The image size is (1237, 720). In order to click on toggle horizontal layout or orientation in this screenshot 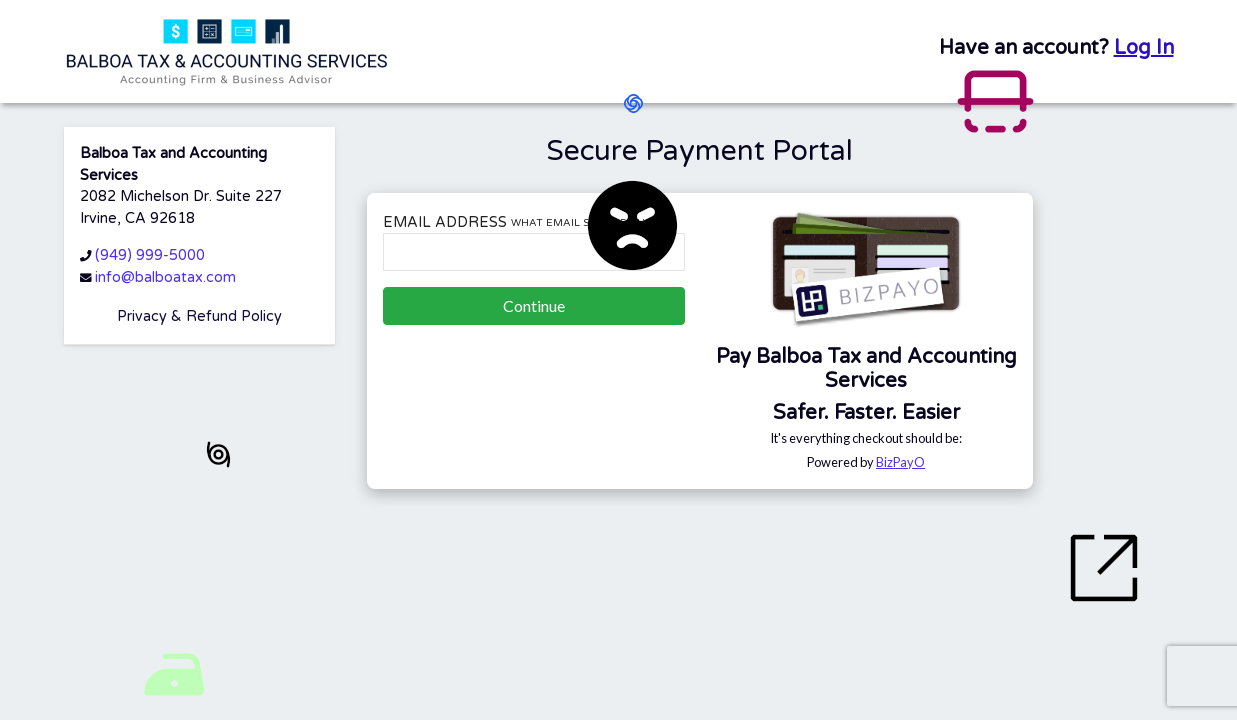, I will do `click(995, 101)`.